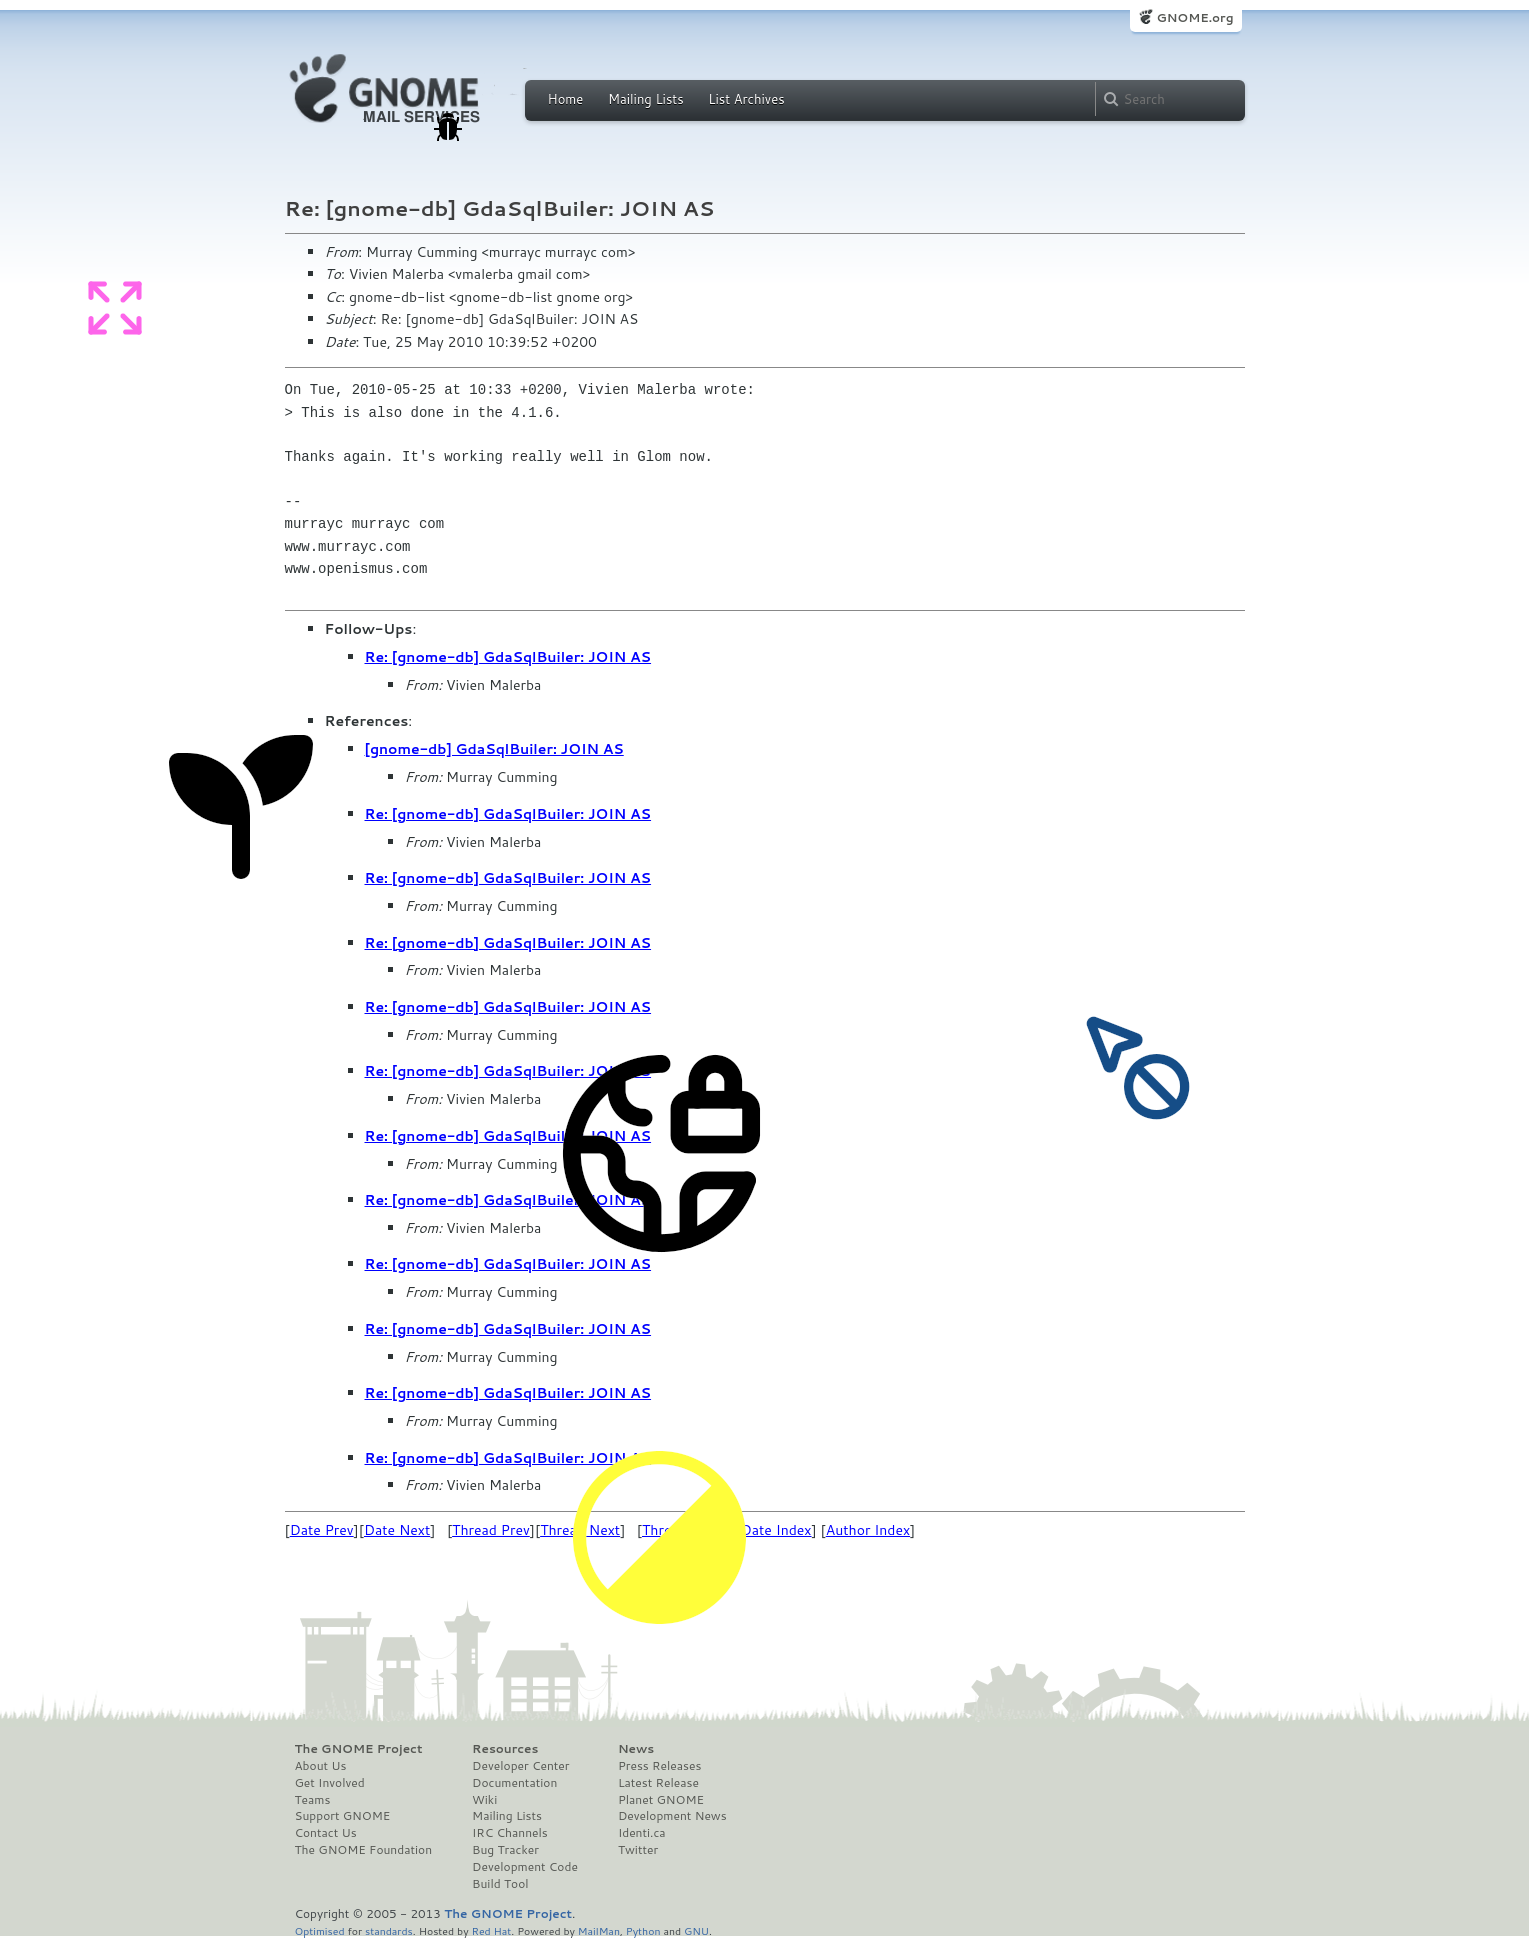 Image resolution: width=1529 pixels, height=1940 pixels. I want to click on toggle contrast or dark/light mode, so click(659, 1537).